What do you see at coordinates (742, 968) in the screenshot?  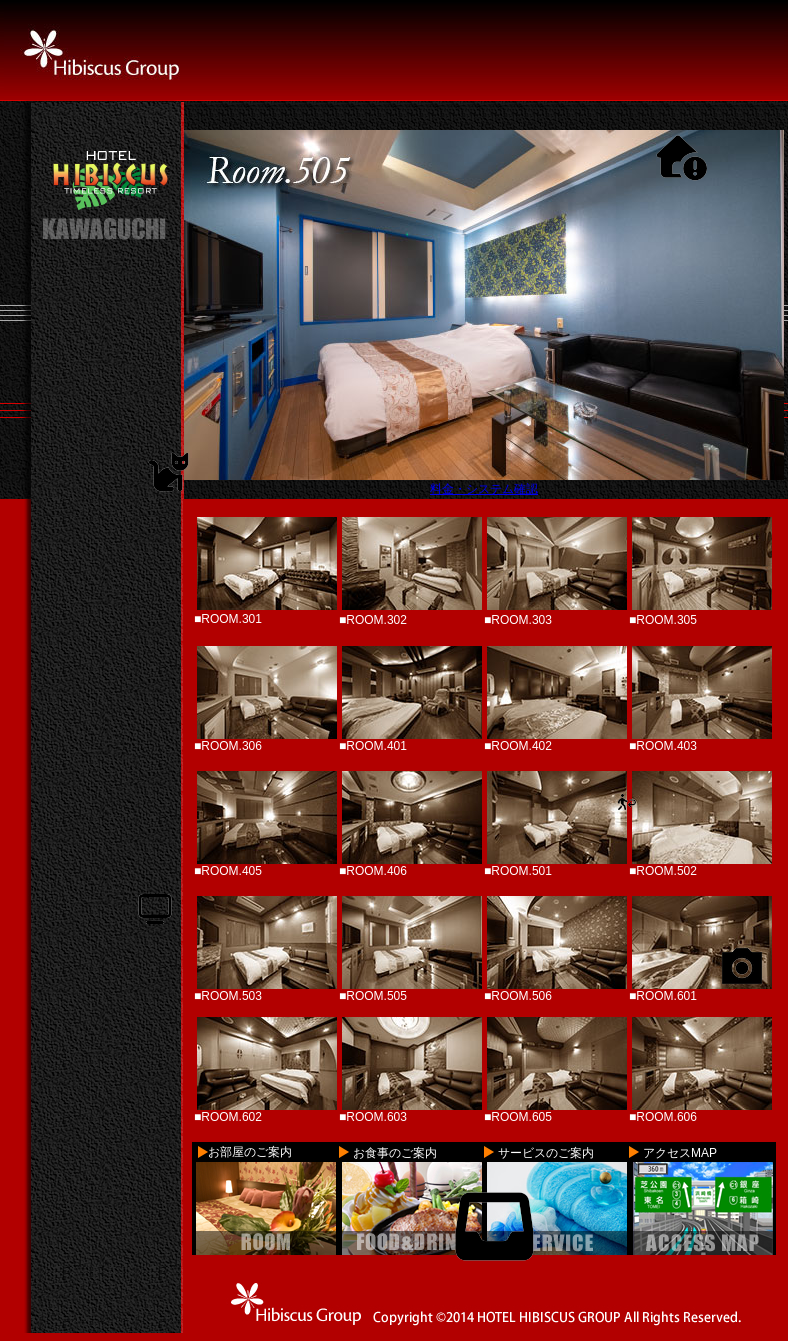 I see `open camera to take a photo` at bounding box center [742, 968].